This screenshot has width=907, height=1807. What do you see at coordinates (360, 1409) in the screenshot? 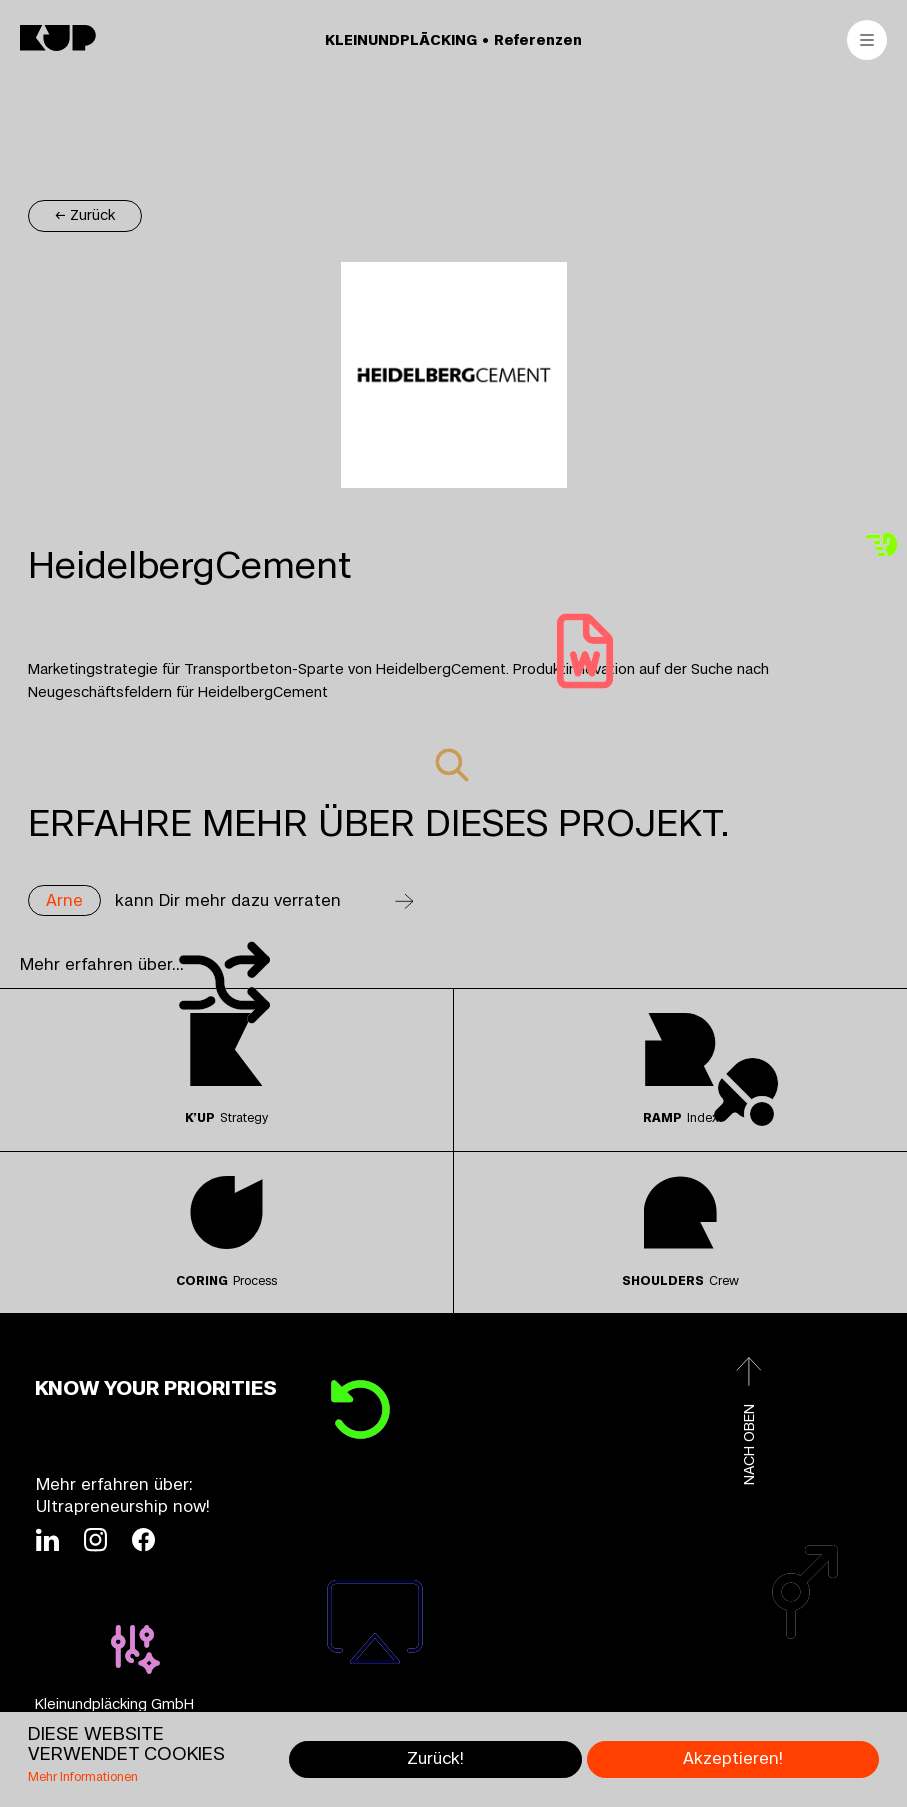
I see `undo the last action` at bounding box center [360, 1409].